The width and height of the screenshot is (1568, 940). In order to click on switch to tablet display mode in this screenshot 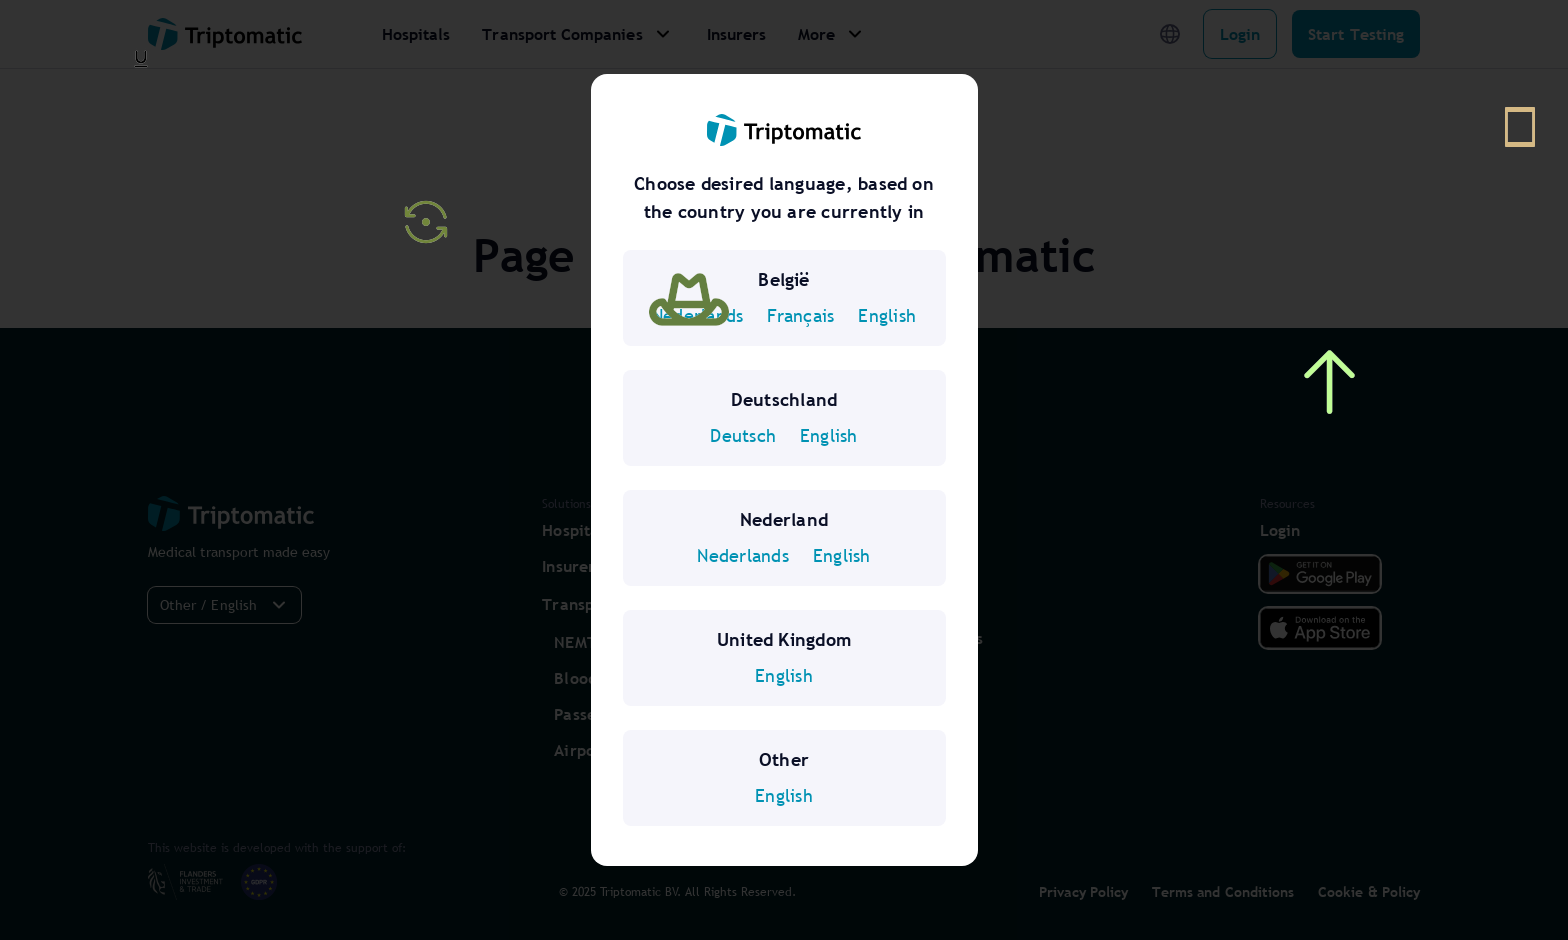, I will do `click(1520, 127)`.